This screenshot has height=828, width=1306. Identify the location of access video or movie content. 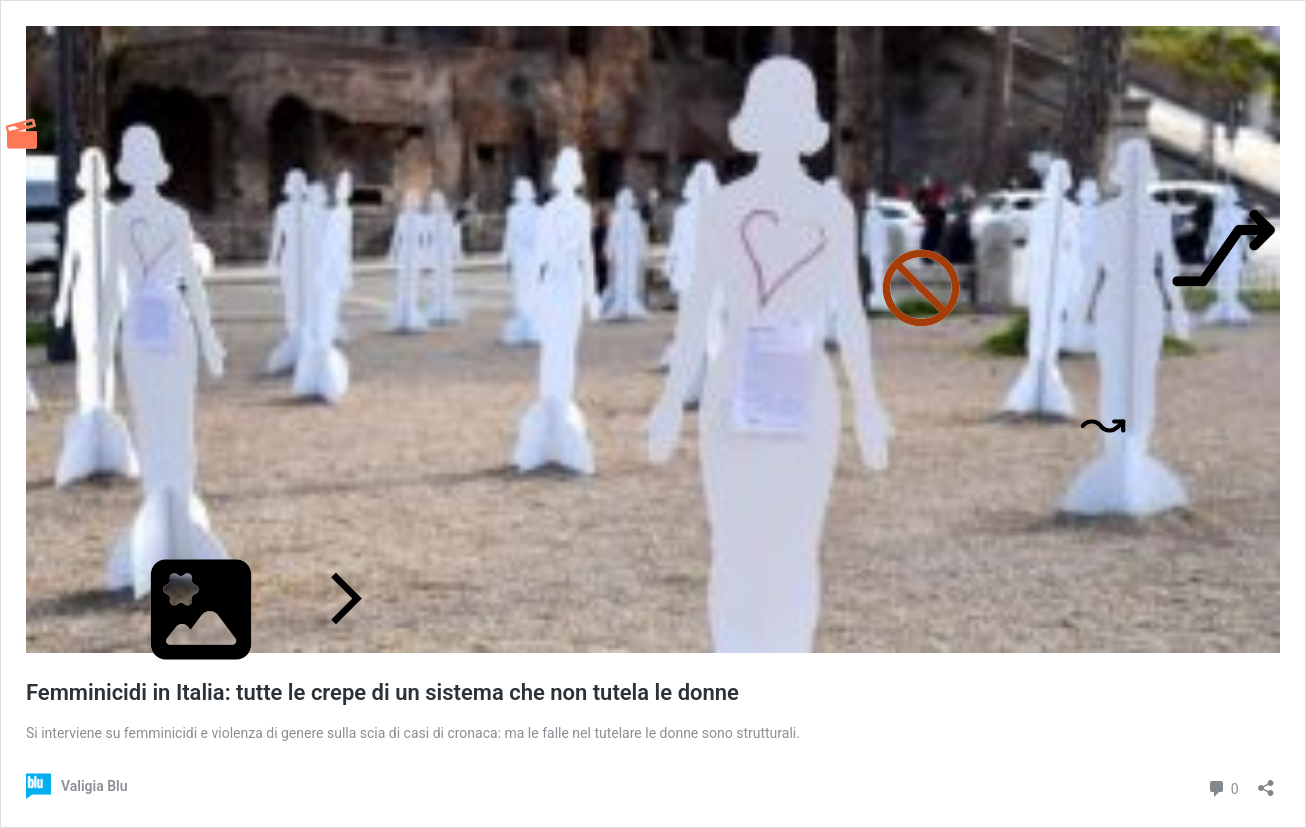
(22, 135).